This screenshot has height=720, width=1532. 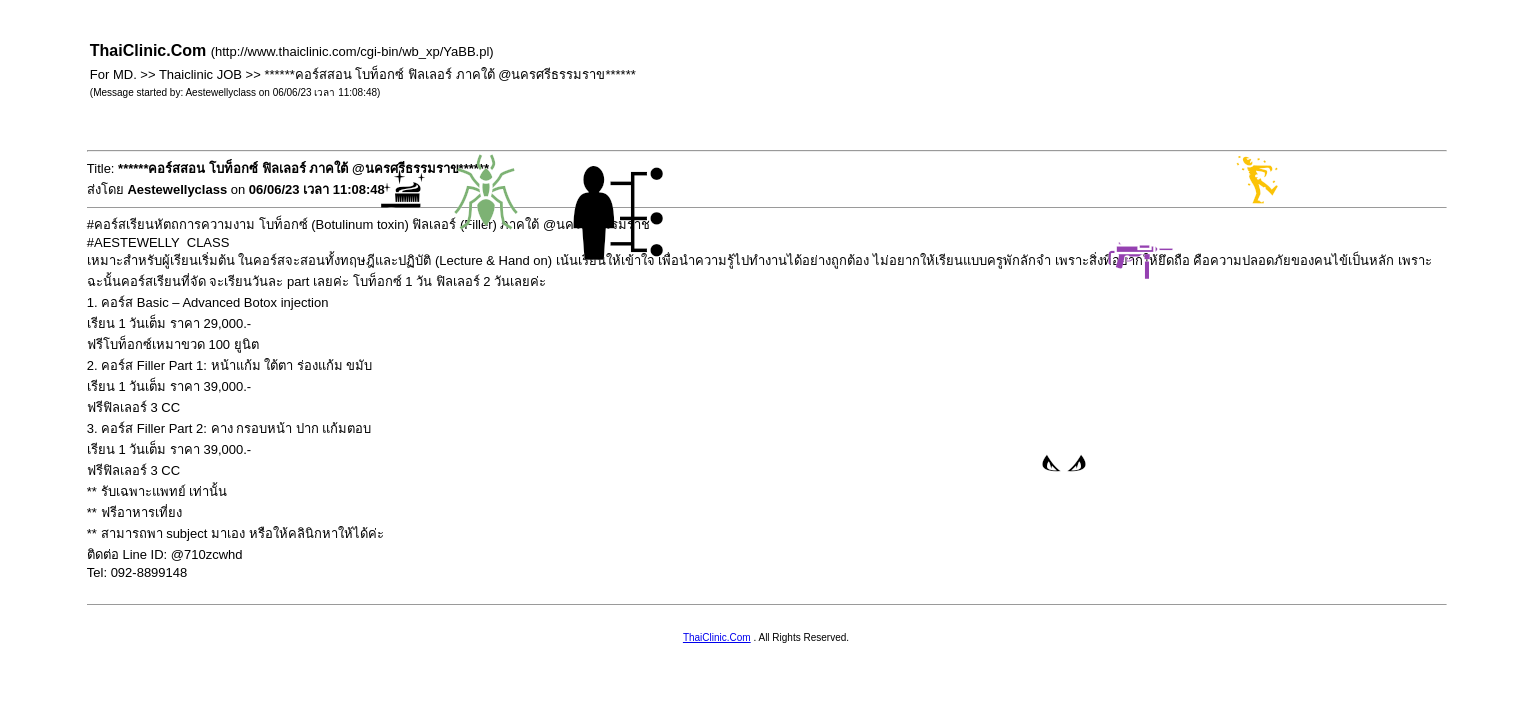 I want to click on view character skills or abilities, so click(x=620, y=212).